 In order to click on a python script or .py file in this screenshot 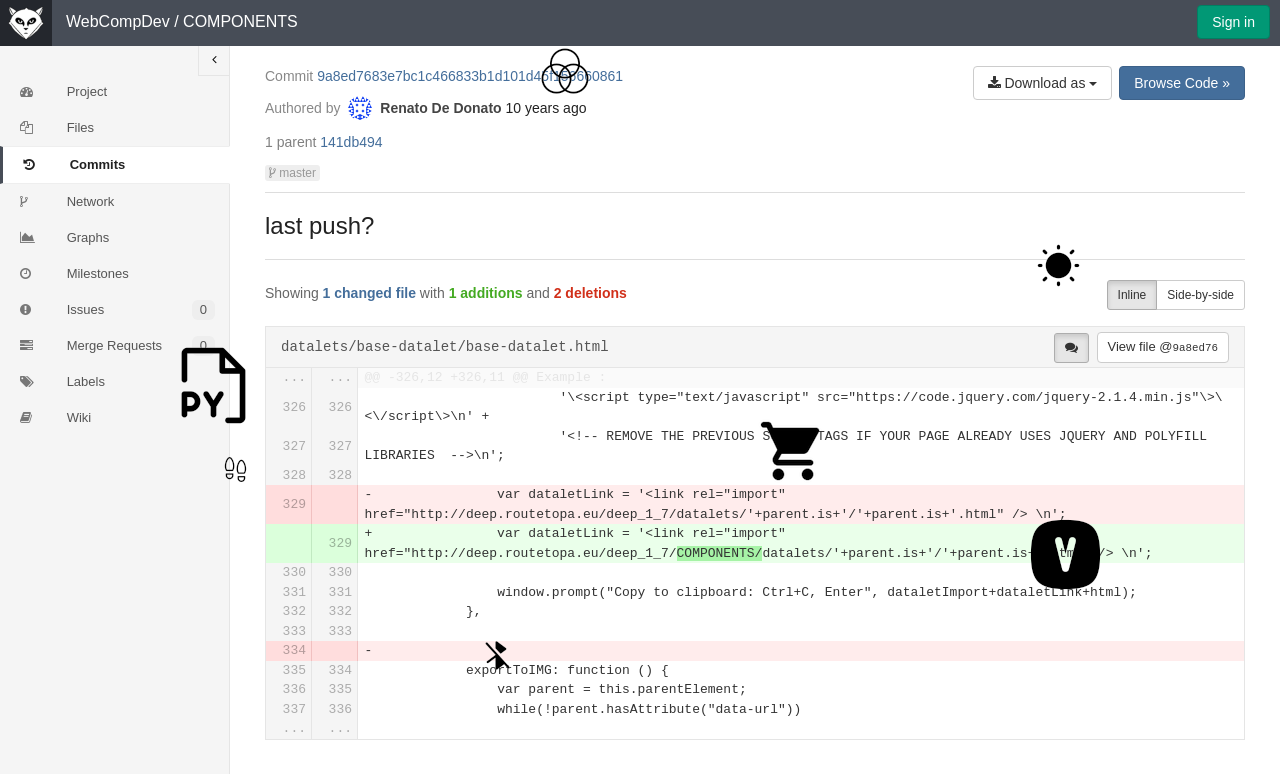, I will do `click(213, 385)`.